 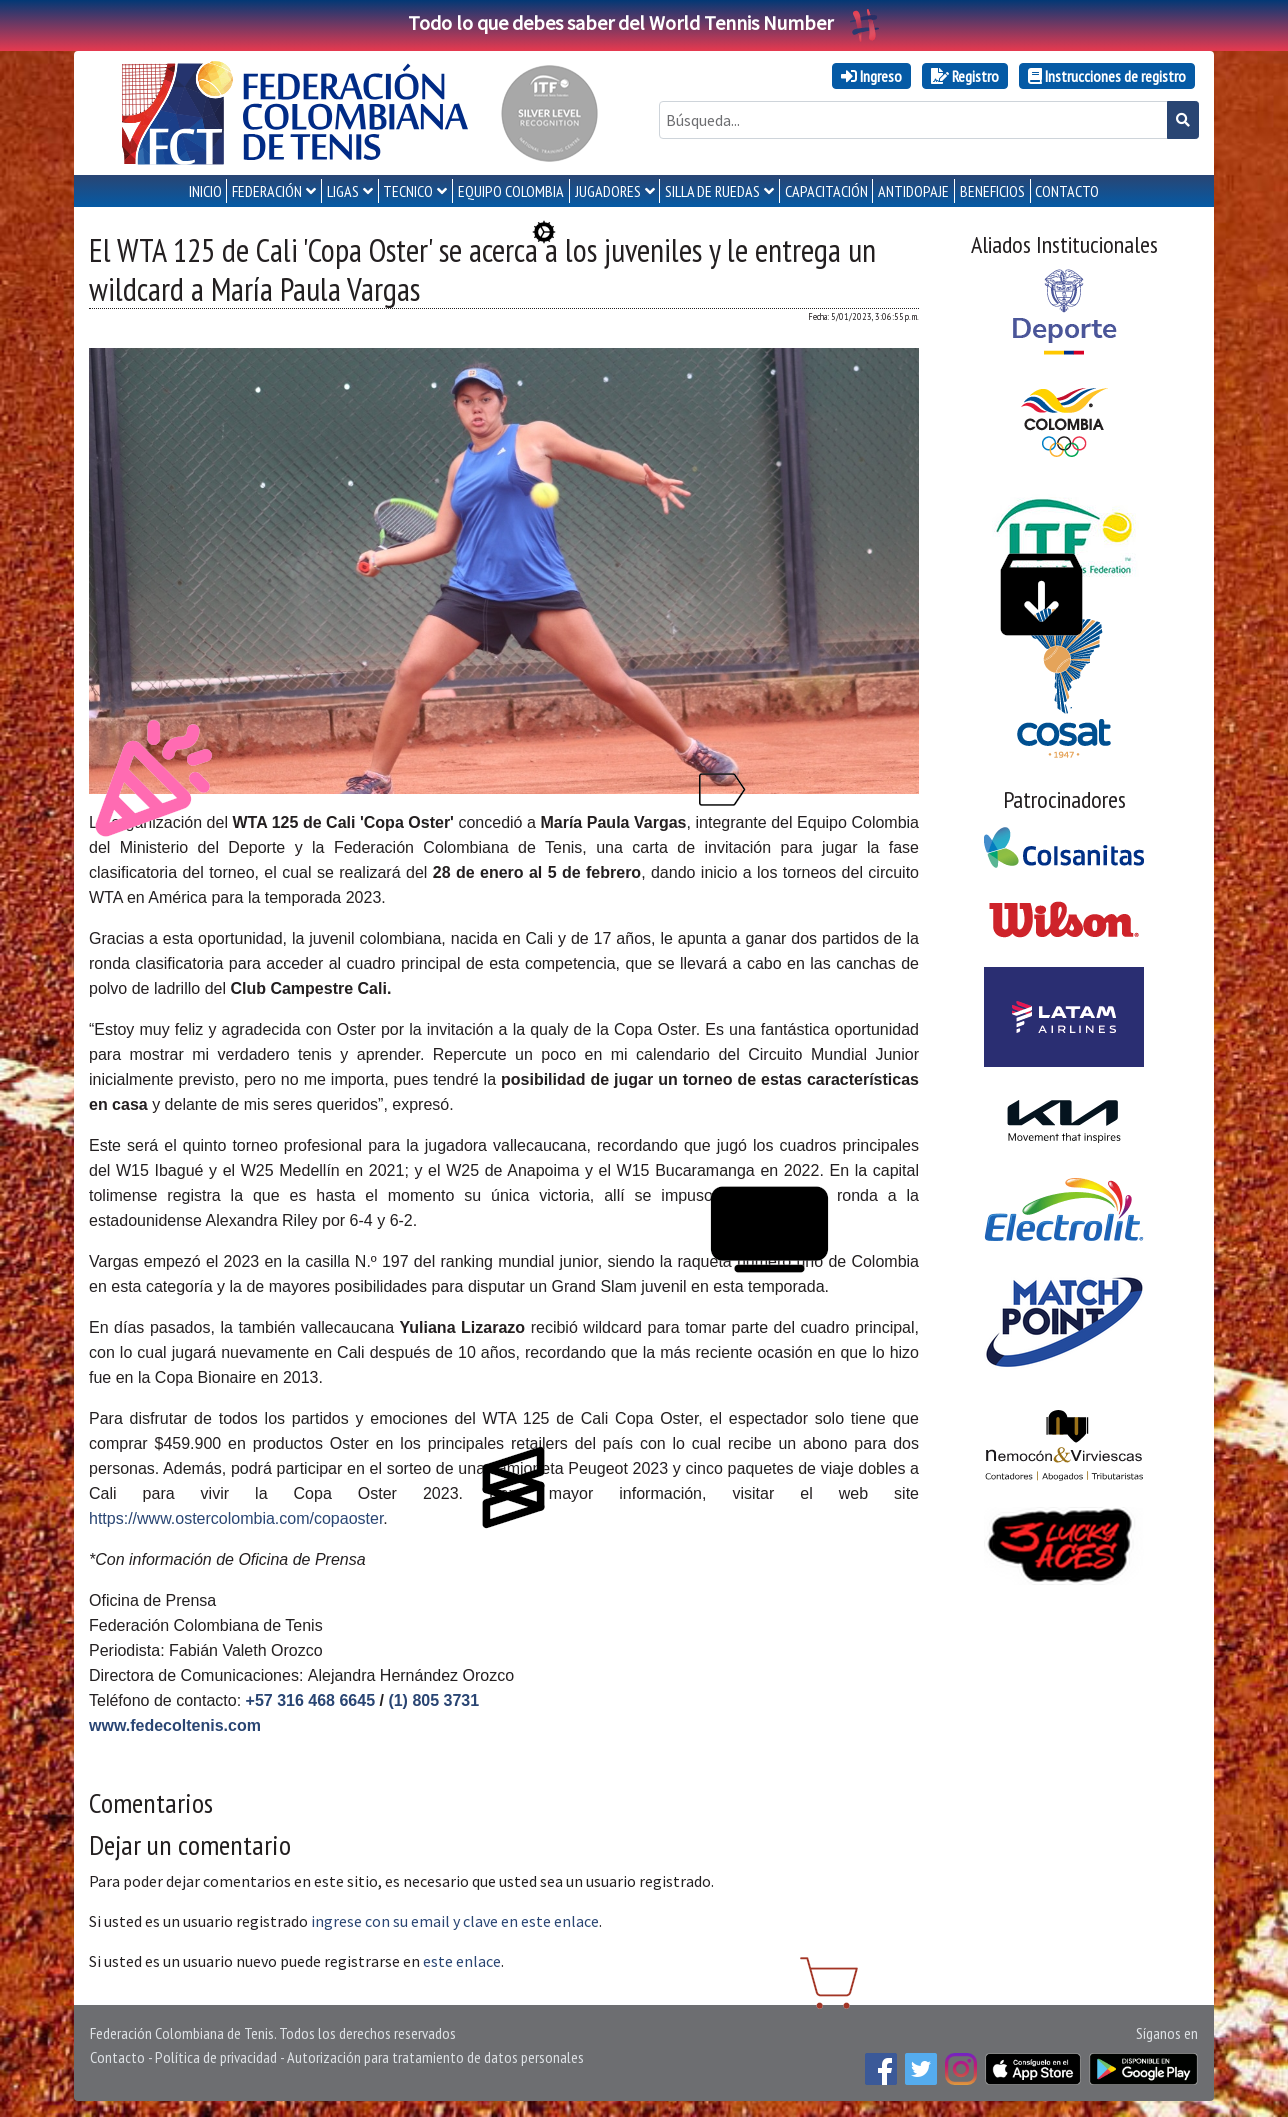 I want to click on download to storage or archive, so click(x=1041, y=594).